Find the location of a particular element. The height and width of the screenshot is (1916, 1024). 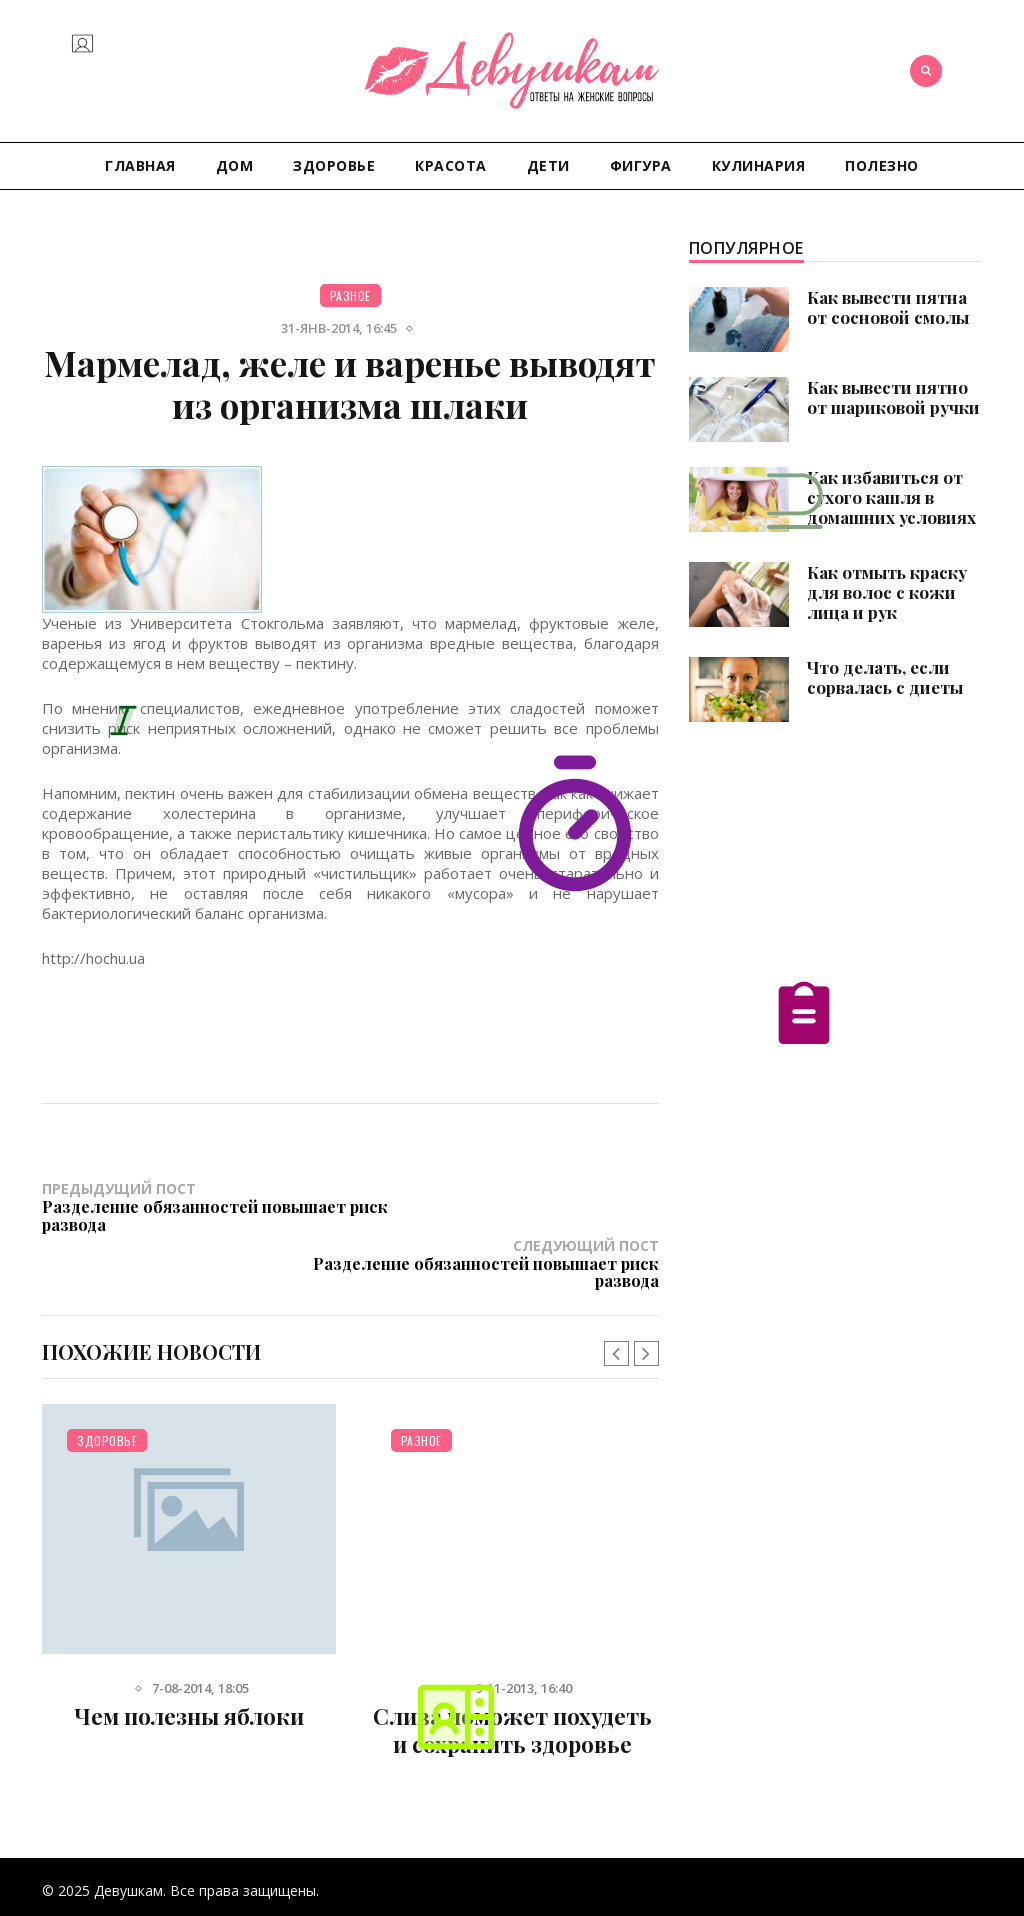

view user profile is located at coordinates (82, 43).